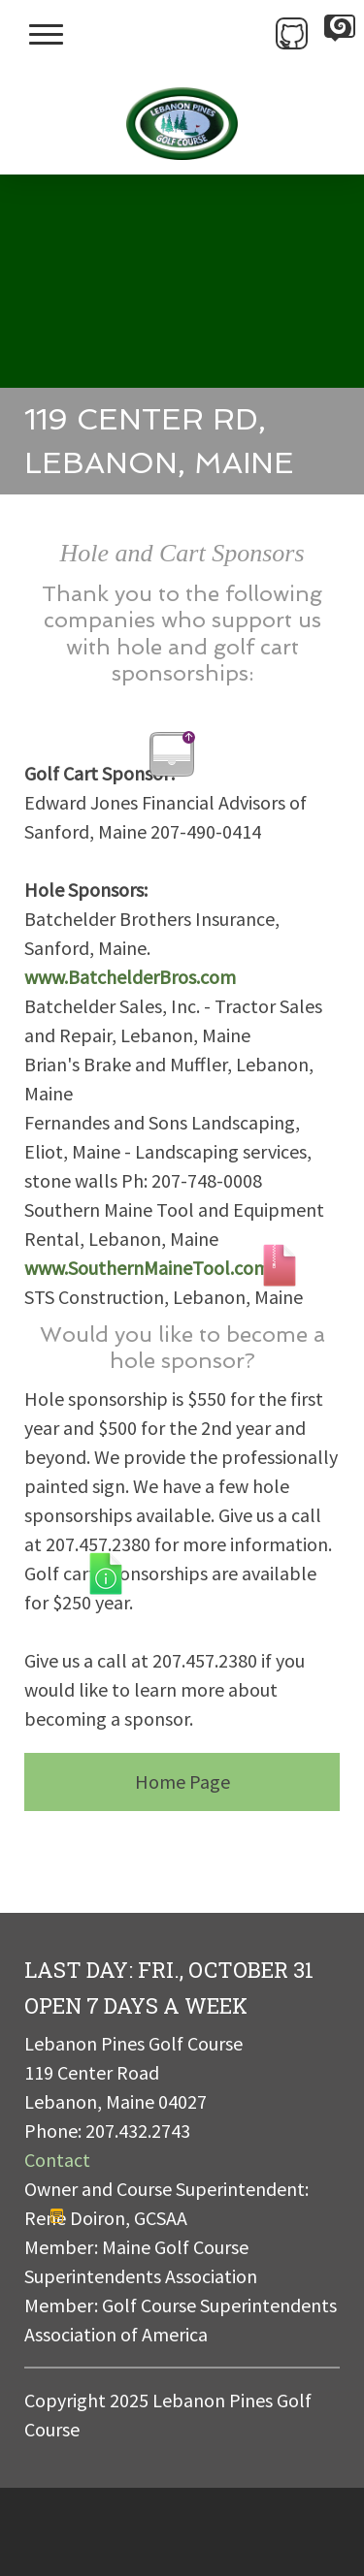  I want to click on open GitHub Desktop application, so click(291, 33).